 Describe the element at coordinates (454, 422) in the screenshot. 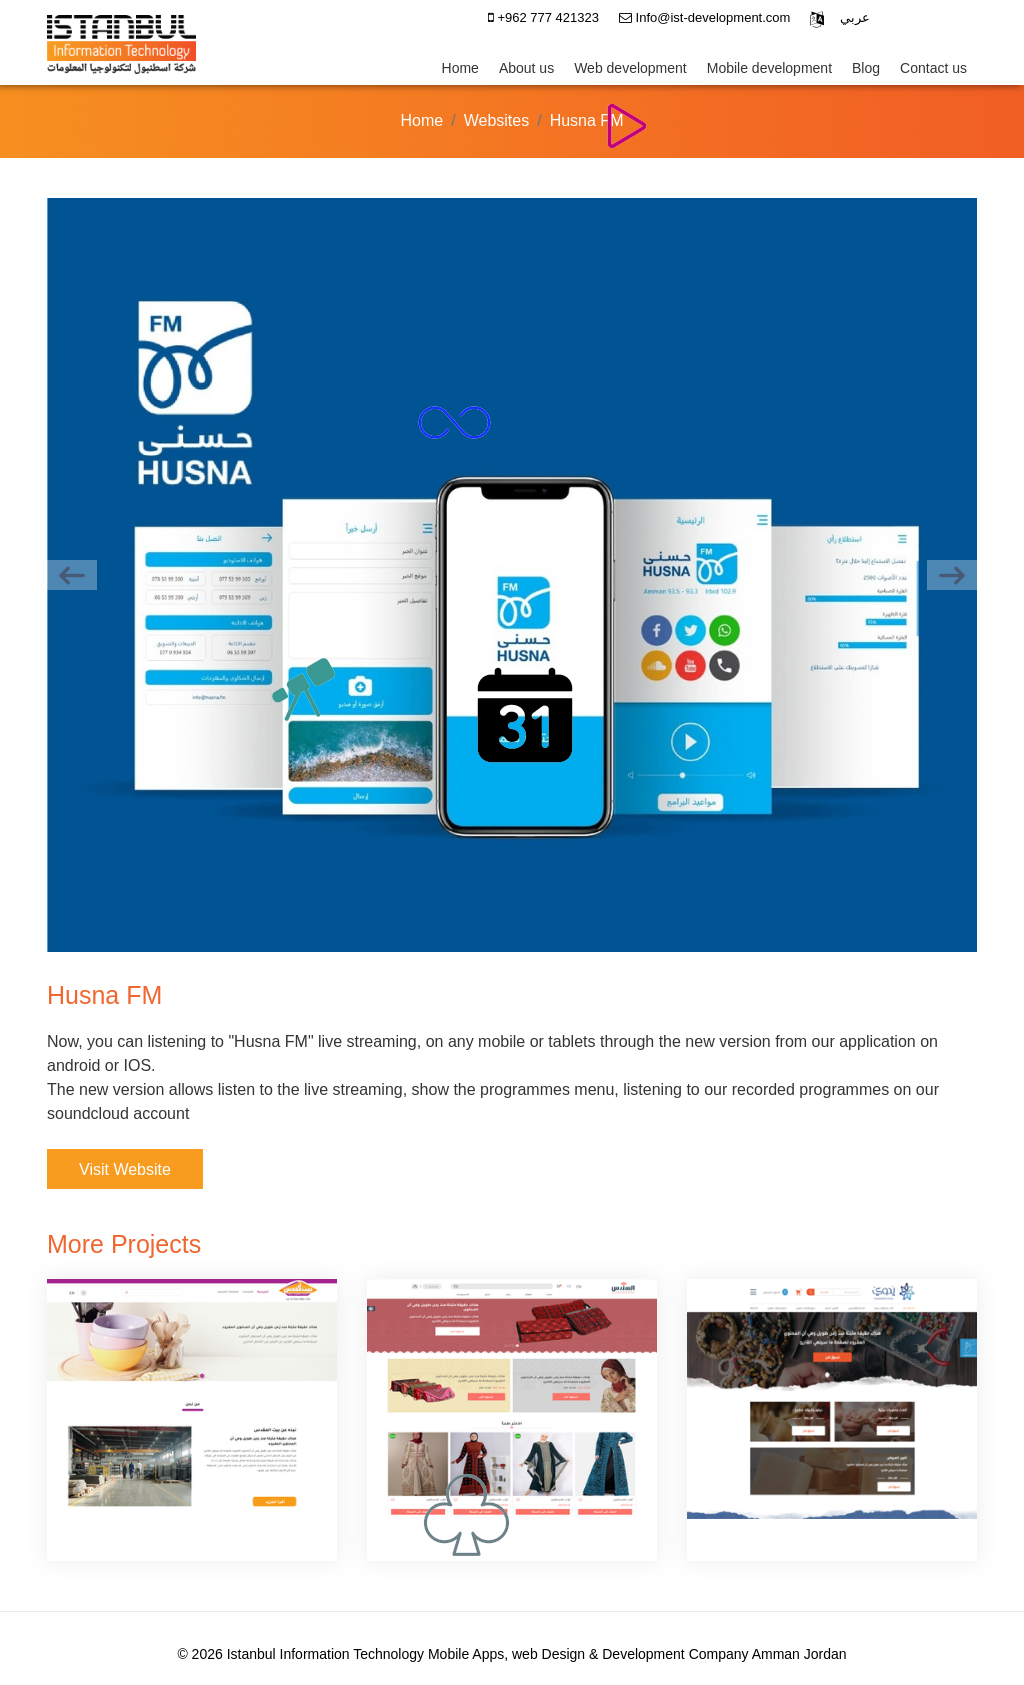

I see `indicates unlimited or infinite content` at that location.